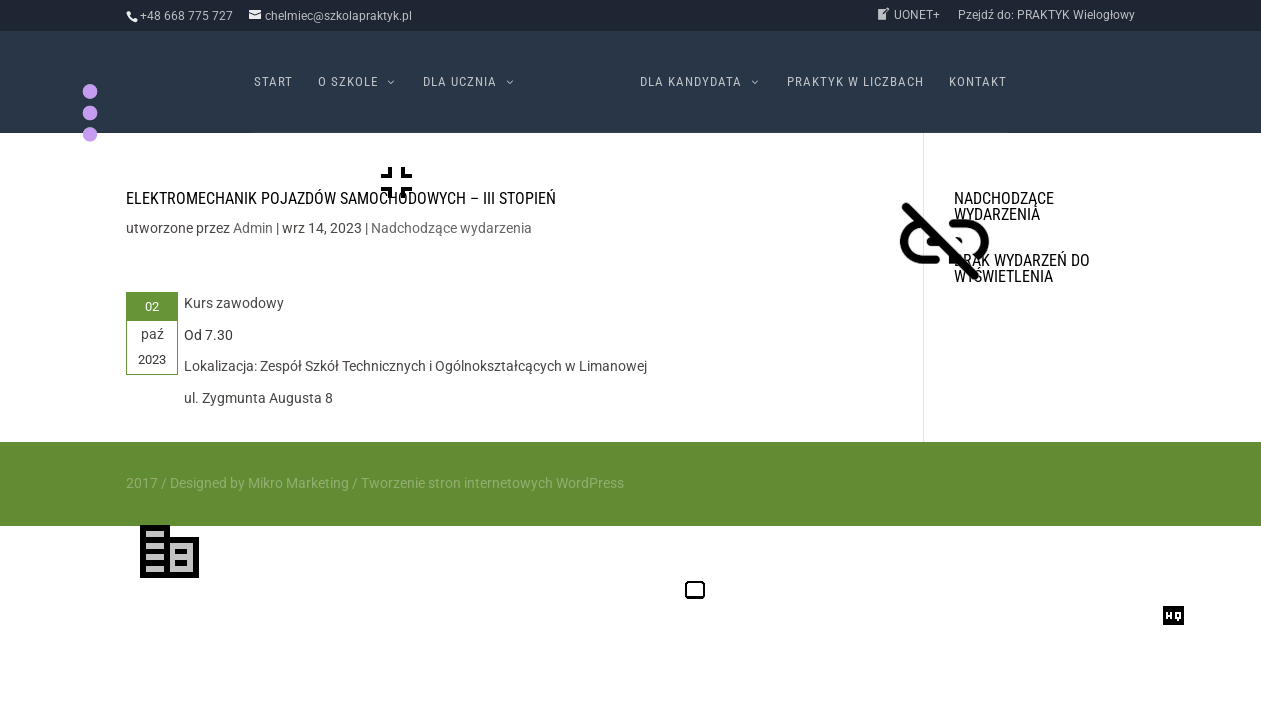 Image resolution: width=1261 pixels, height=720 pixels. I want to click on open more options menu, so click(90, 113).